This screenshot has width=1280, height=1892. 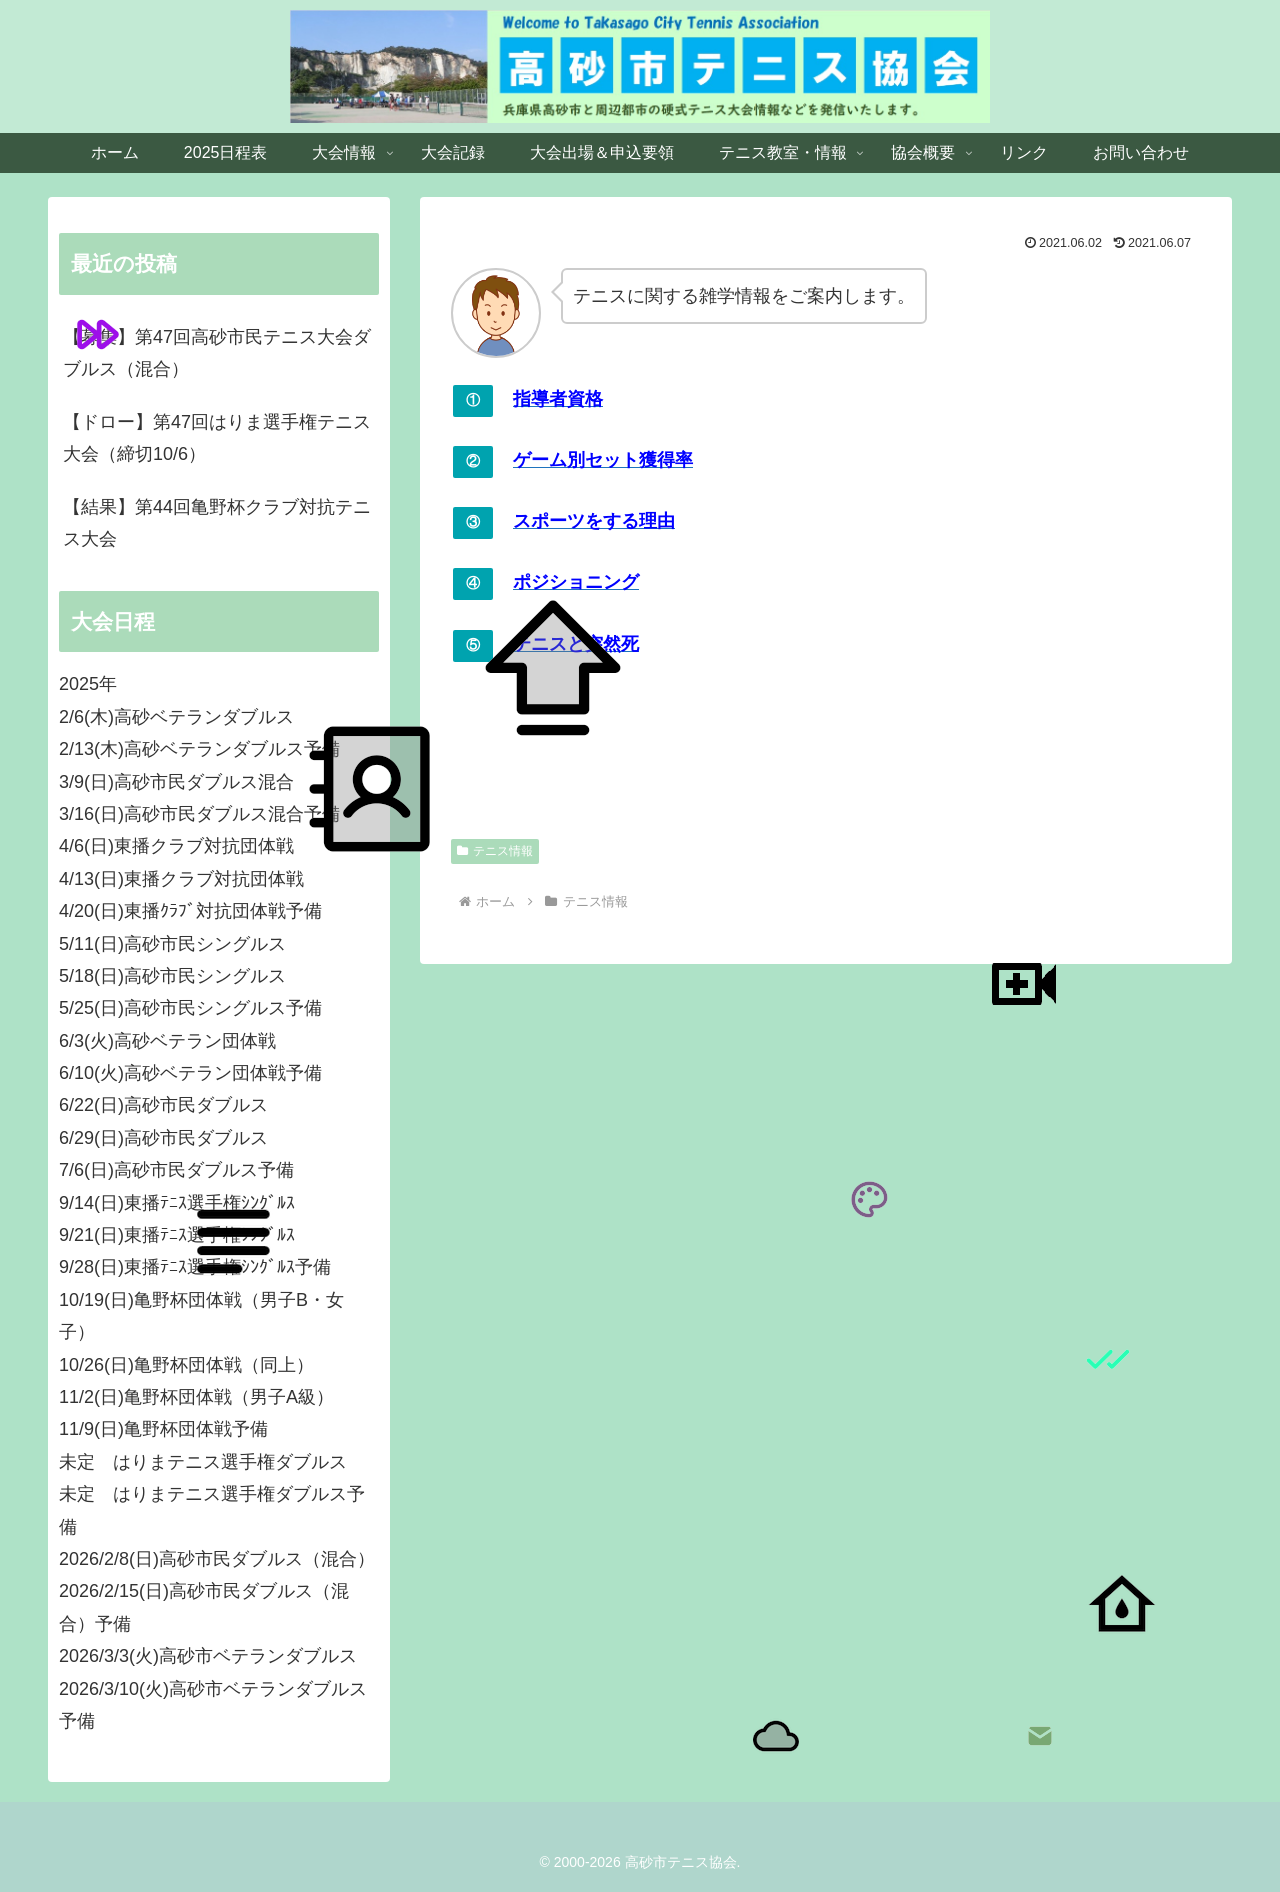 What do you see at coordinates (553, 673) in the screenshot?
I see `upload a file or document` at bounding box center [553, 673].